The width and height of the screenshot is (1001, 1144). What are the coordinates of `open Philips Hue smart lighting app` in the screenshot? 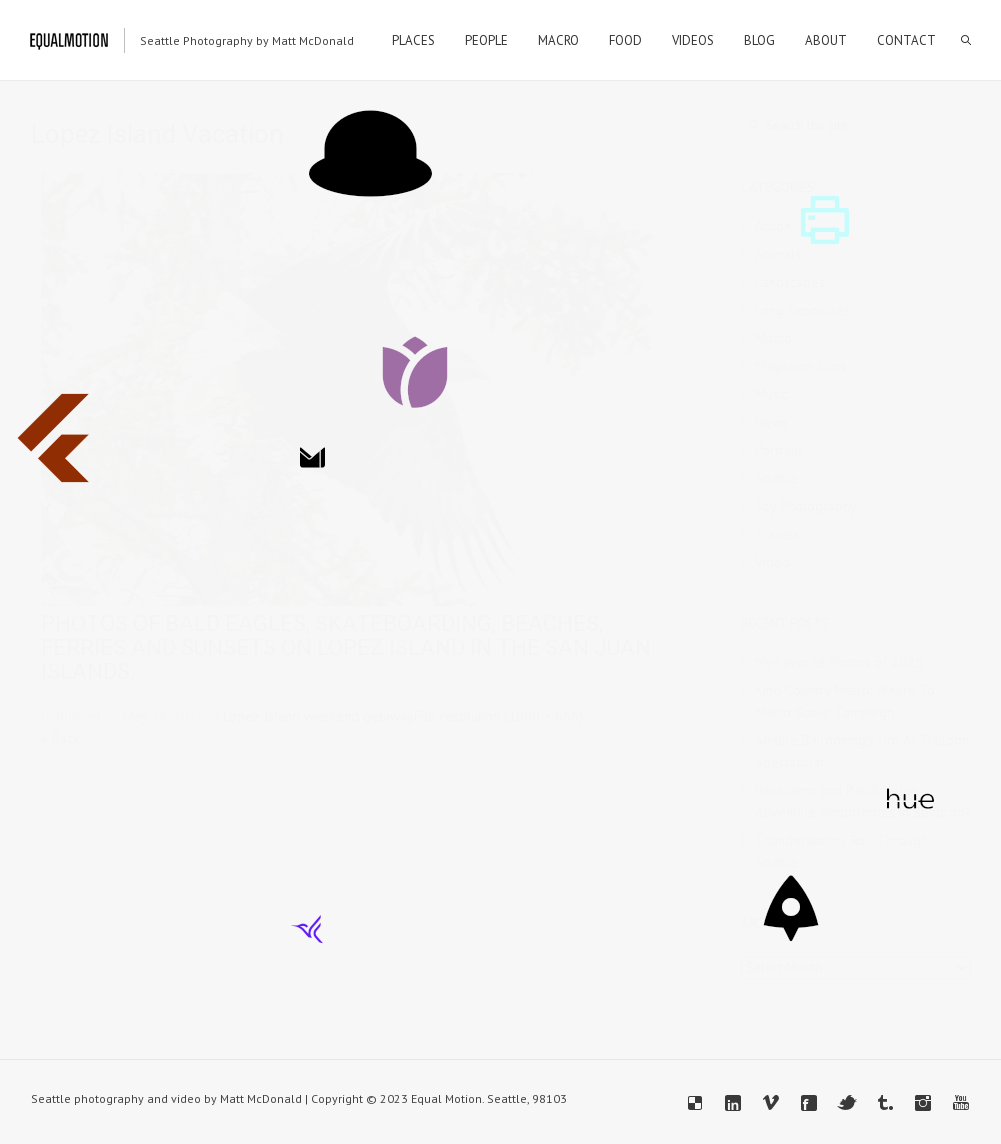 It's located at (910, 798).